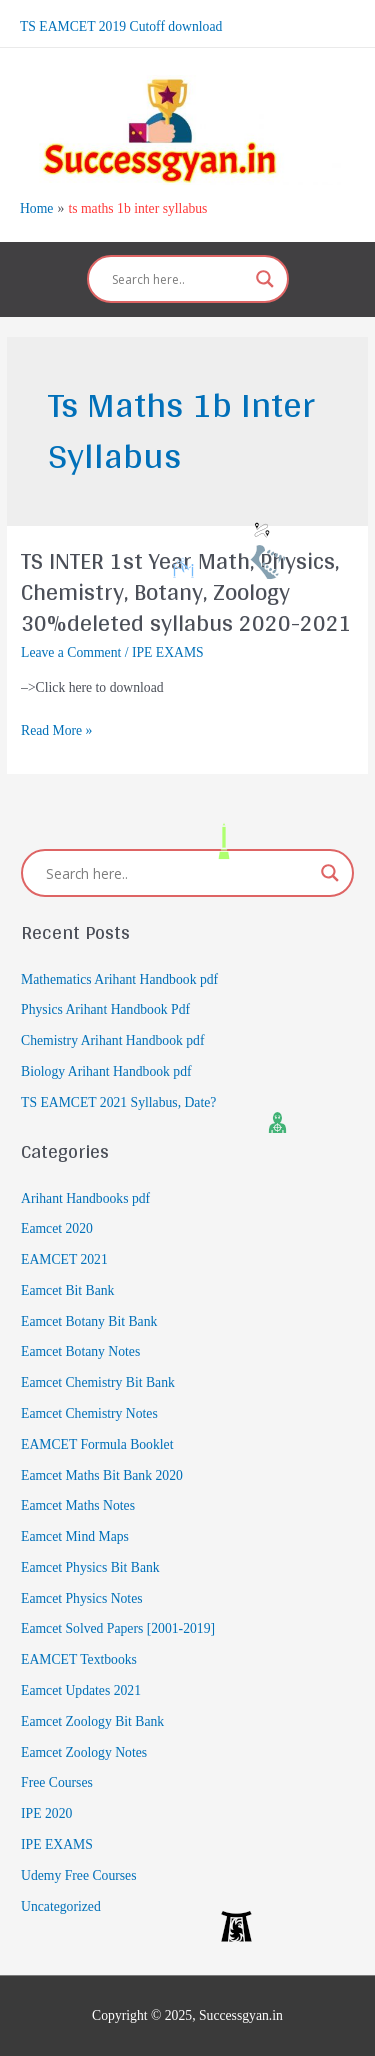 Image resolution: width=375 pixels, height=2056 pixels. I want to click on indicates a monument or landmark location, so click(224, 841).